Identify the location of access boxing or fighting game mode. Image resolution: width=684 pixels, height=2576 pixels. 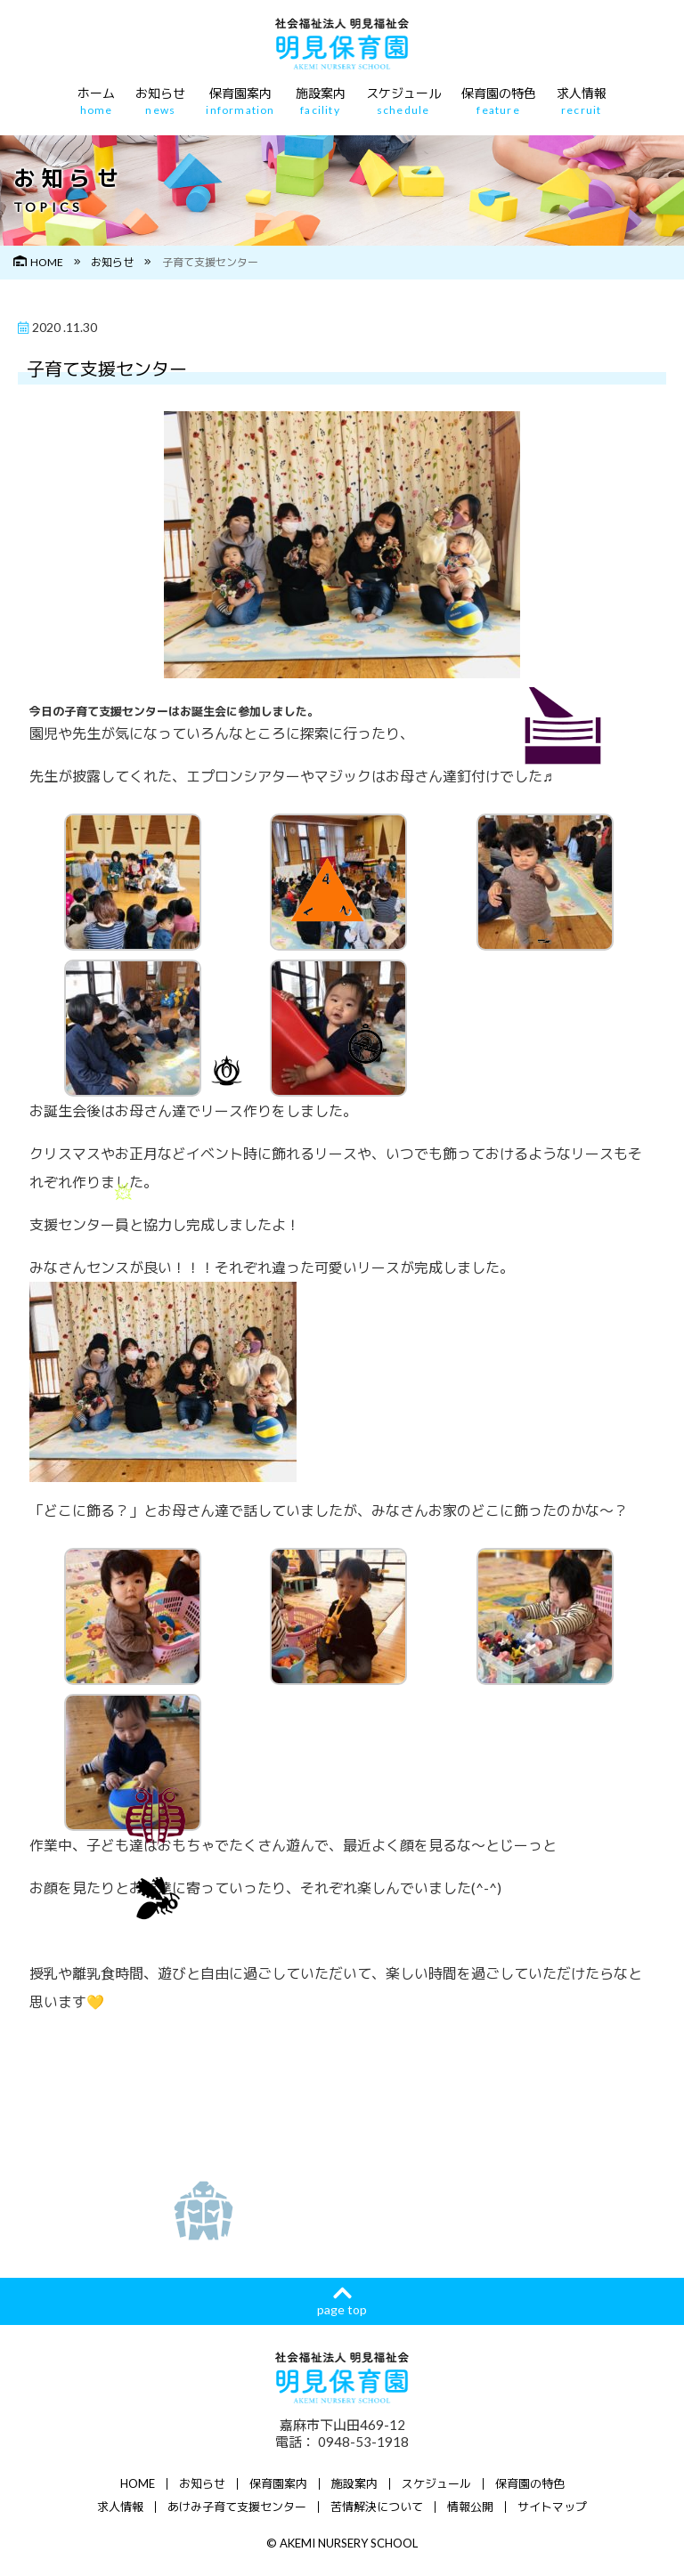
(563, 726).